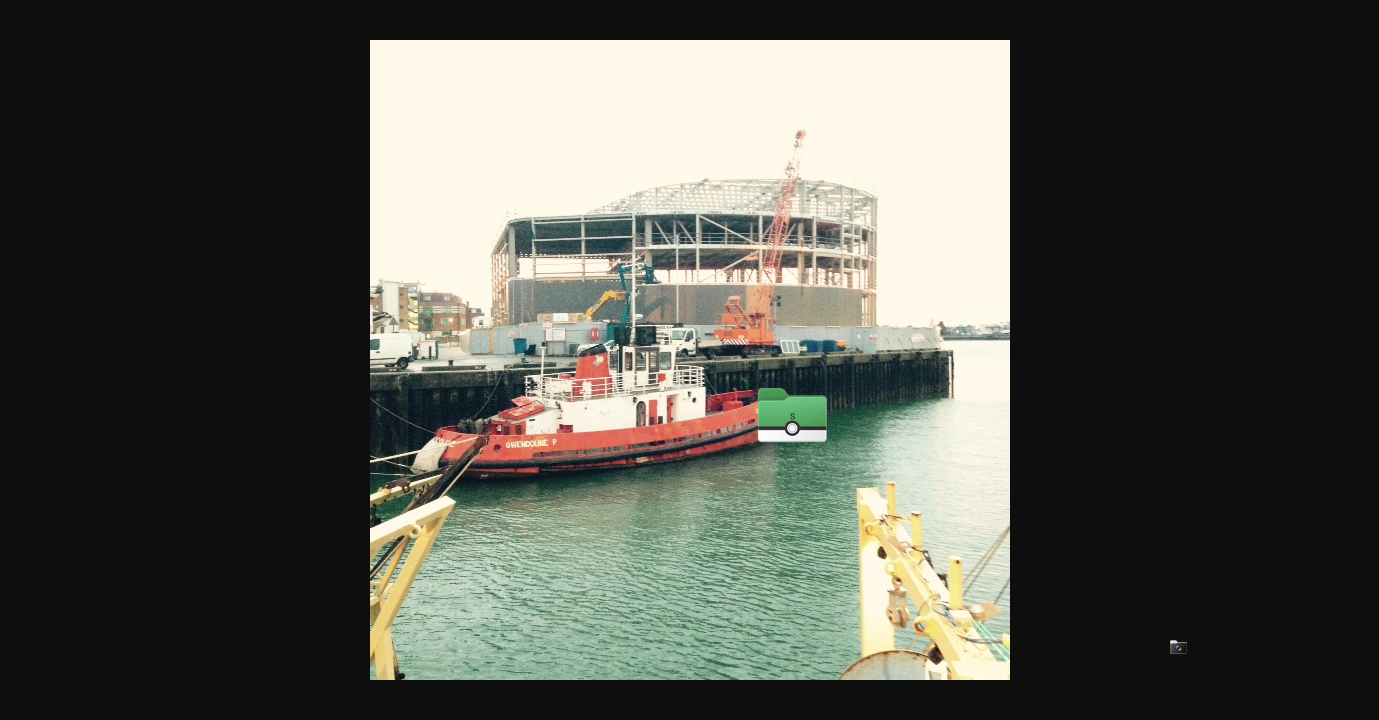 Image resolution: width=1379 pixels, height=720 pixels. I want to click on folder containing JetBrains Ktor project files, so click(1178, 647).